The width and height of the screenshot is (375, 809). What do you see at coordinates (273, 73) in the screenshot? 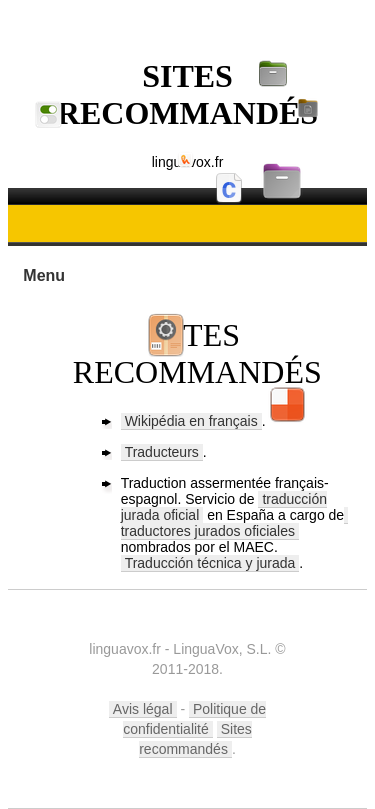
I see `open file manager application` at bounding box center [273, 73].